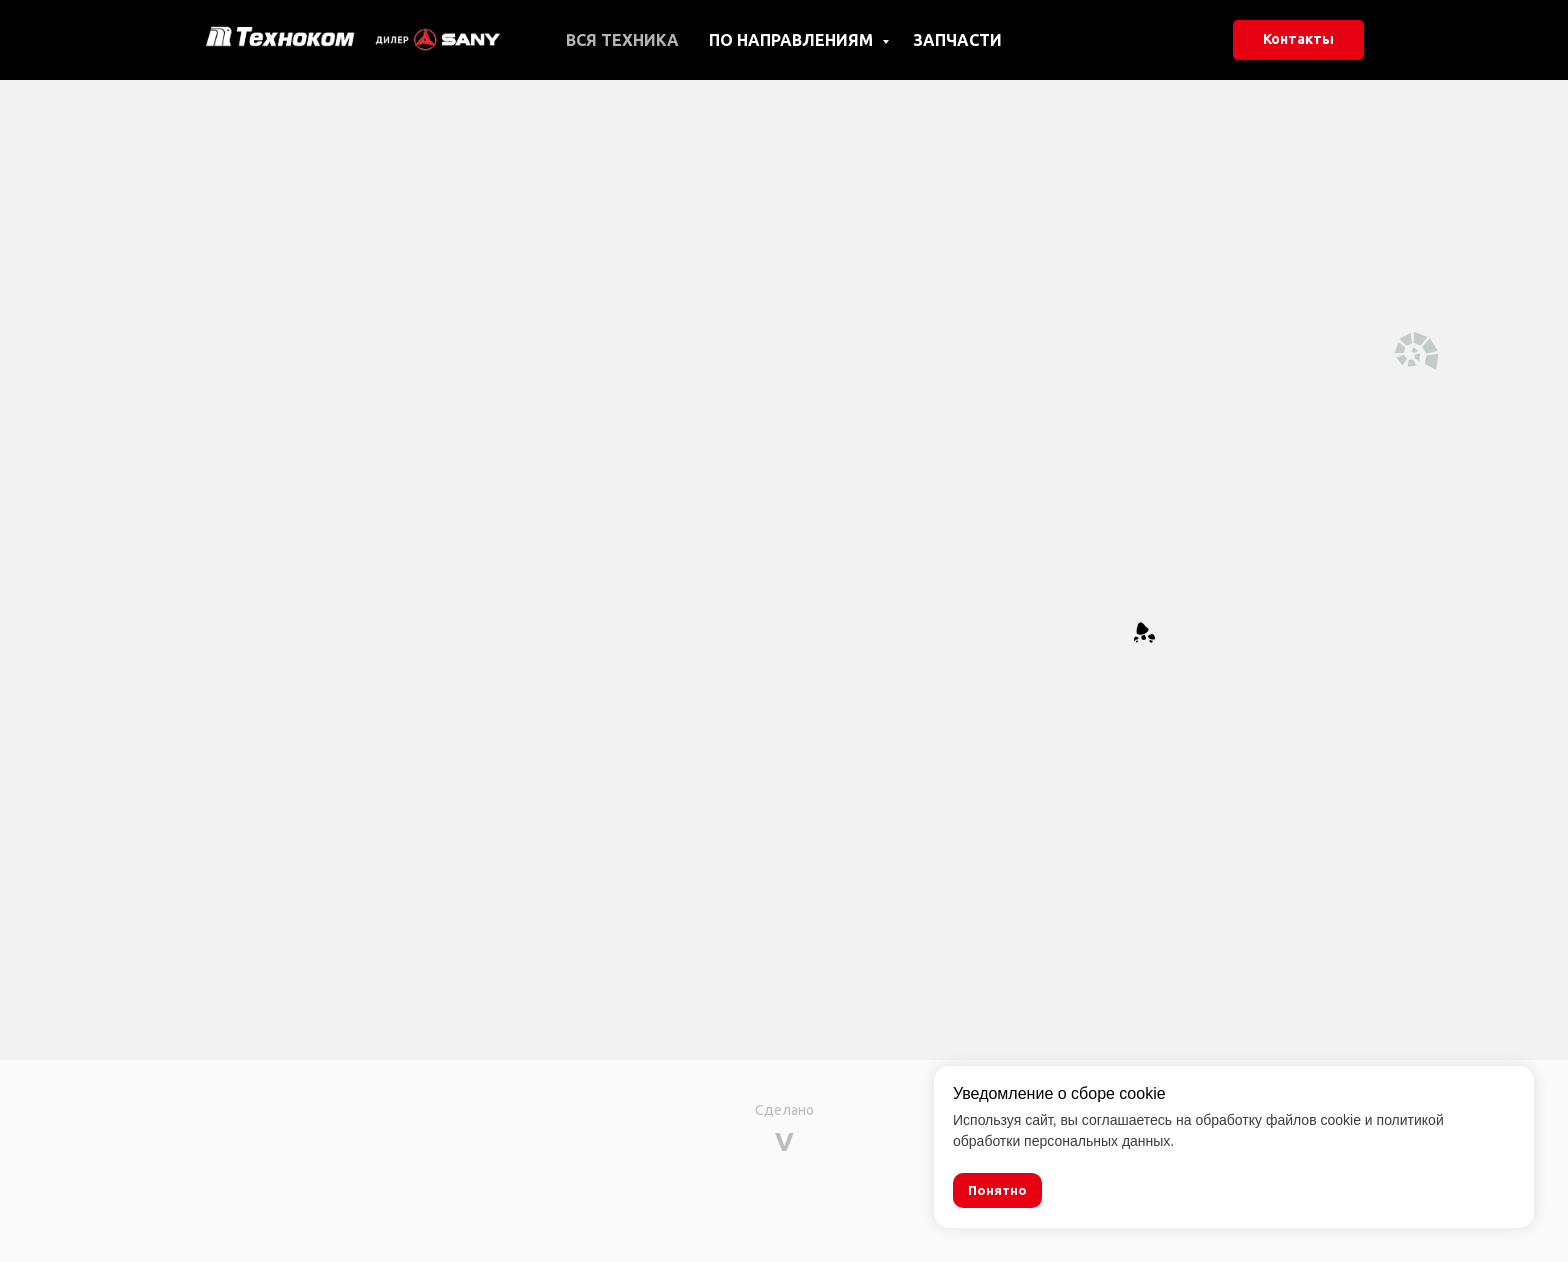 This screenshot has width=1568, height=1262. Describe the element at coordinates (1144, 632) in the screenshot. I see `browse mushroom or fungi identification` at that location.